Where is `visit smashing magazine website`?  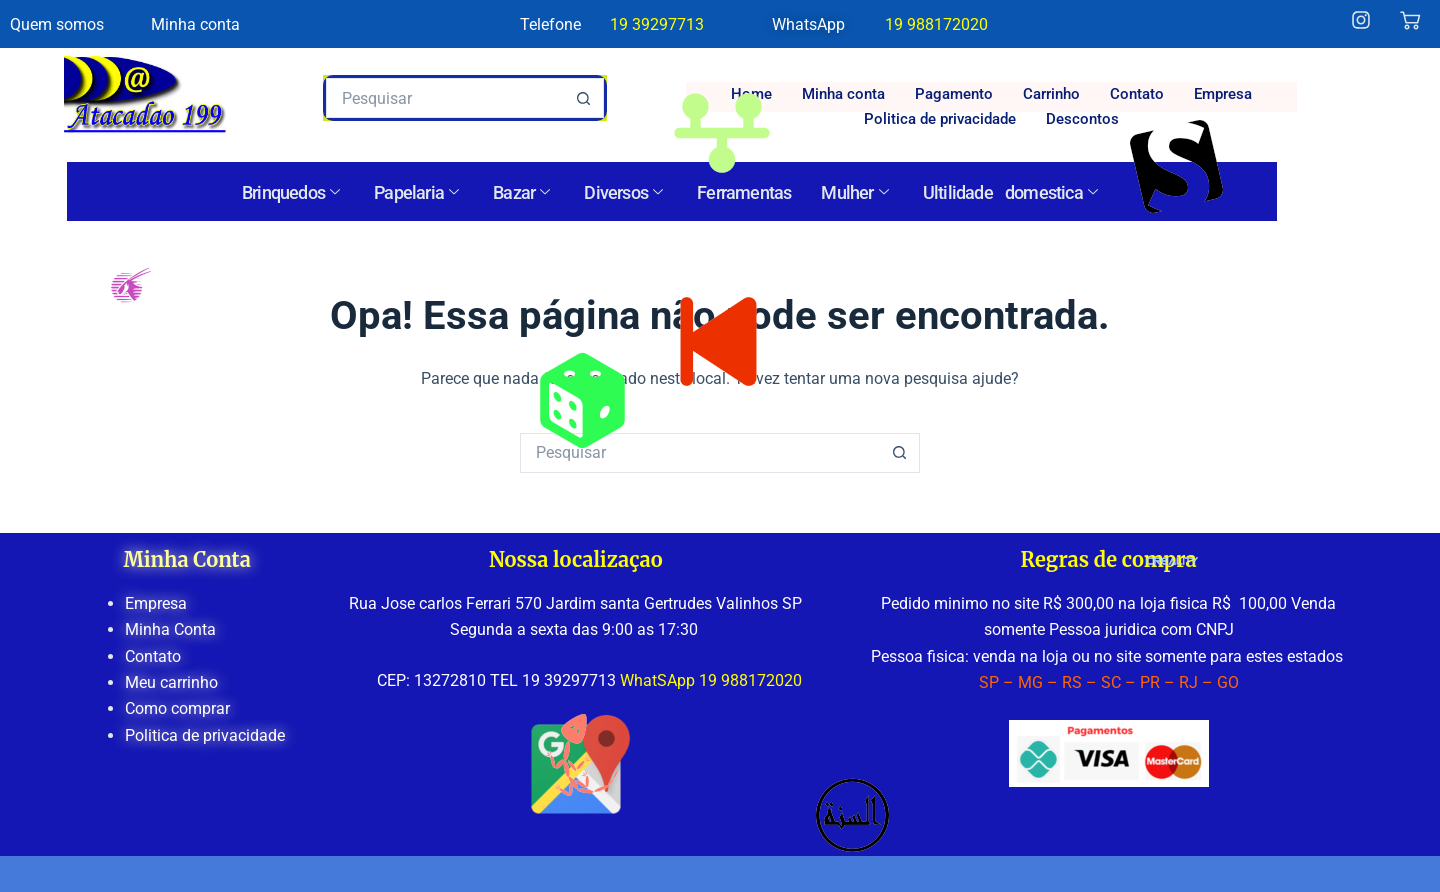
visit smashing magazine website is located at coordinates (1176, 166).